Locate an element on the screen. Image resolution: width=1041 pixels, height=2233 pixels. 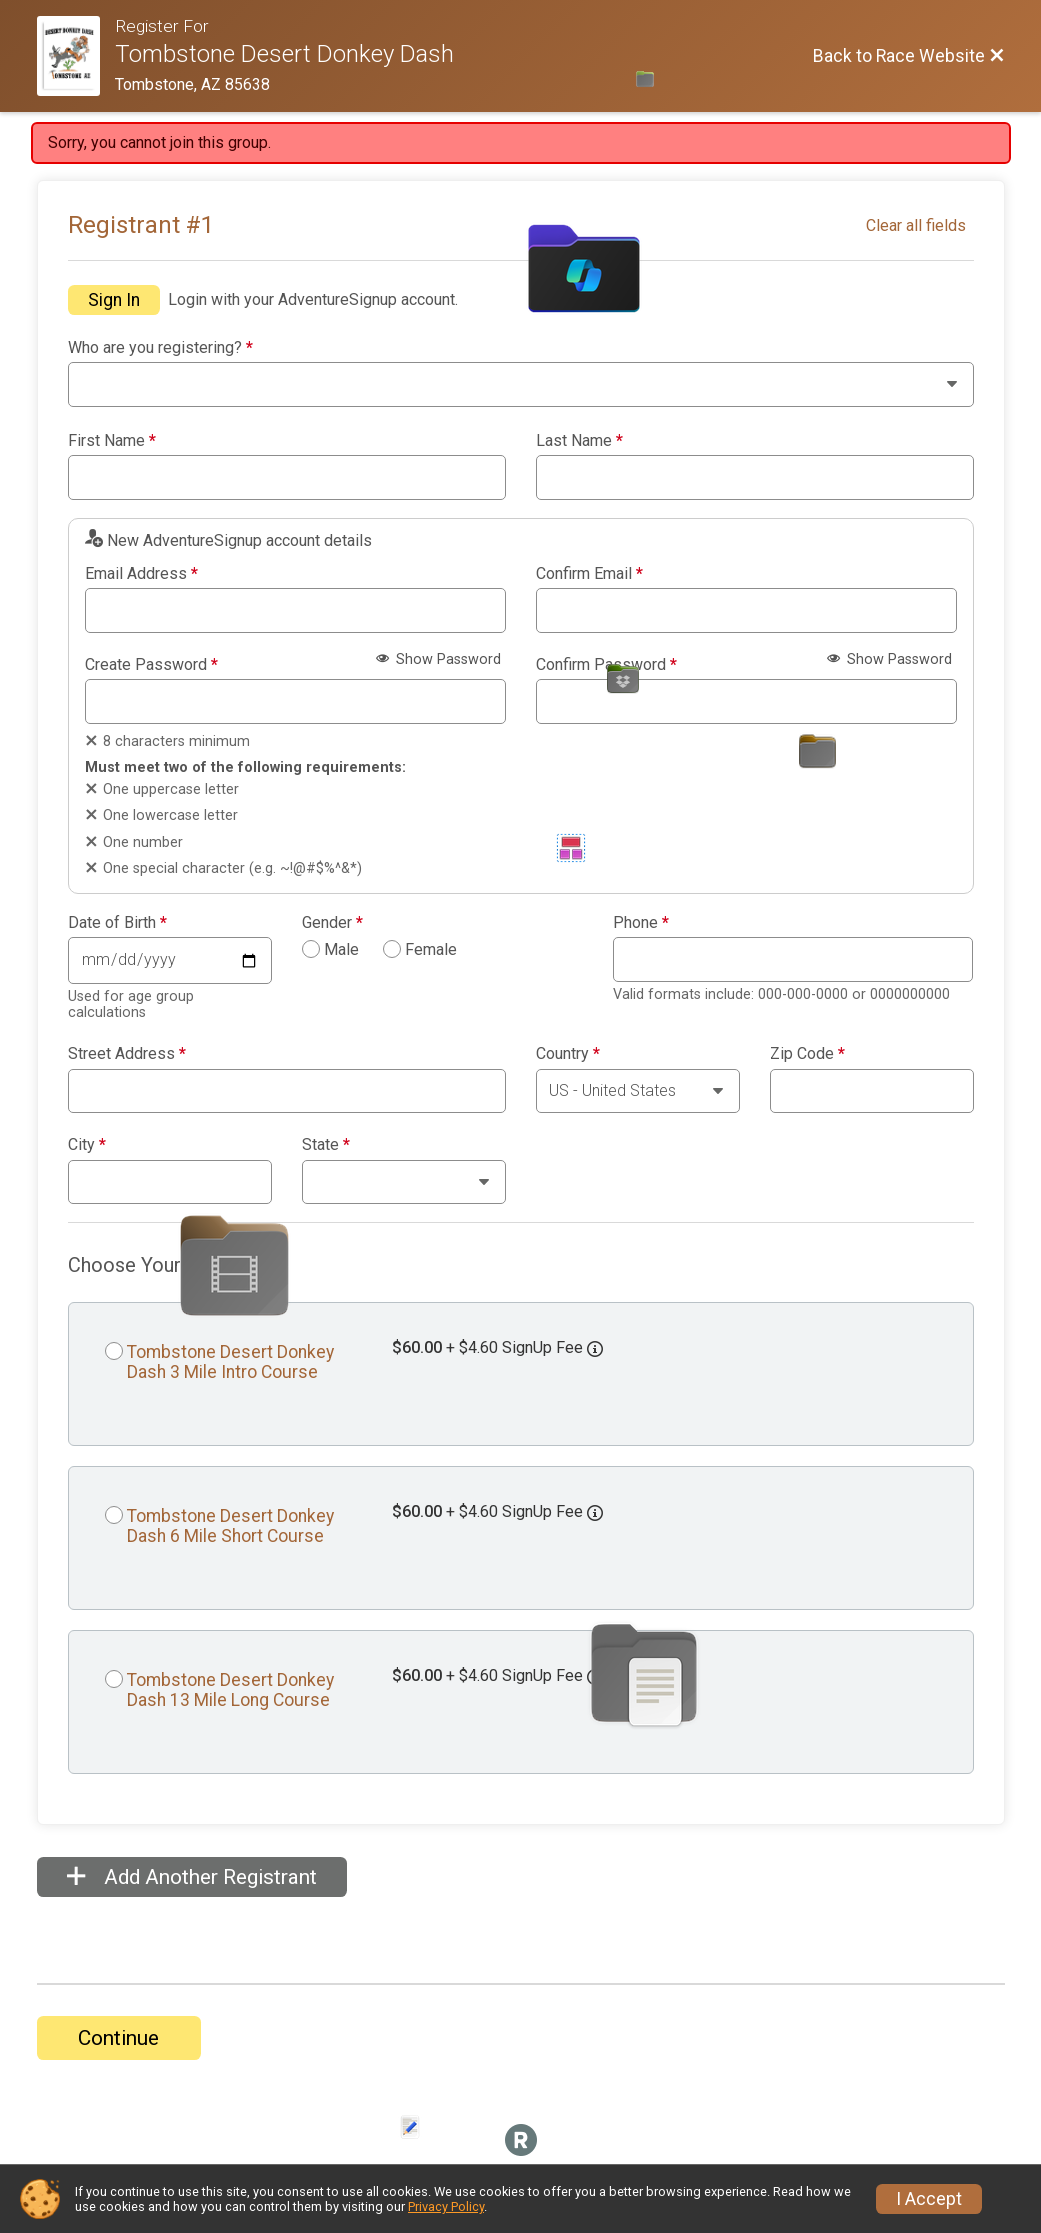
open an existing document or file is located at coordinates (644, 1673).